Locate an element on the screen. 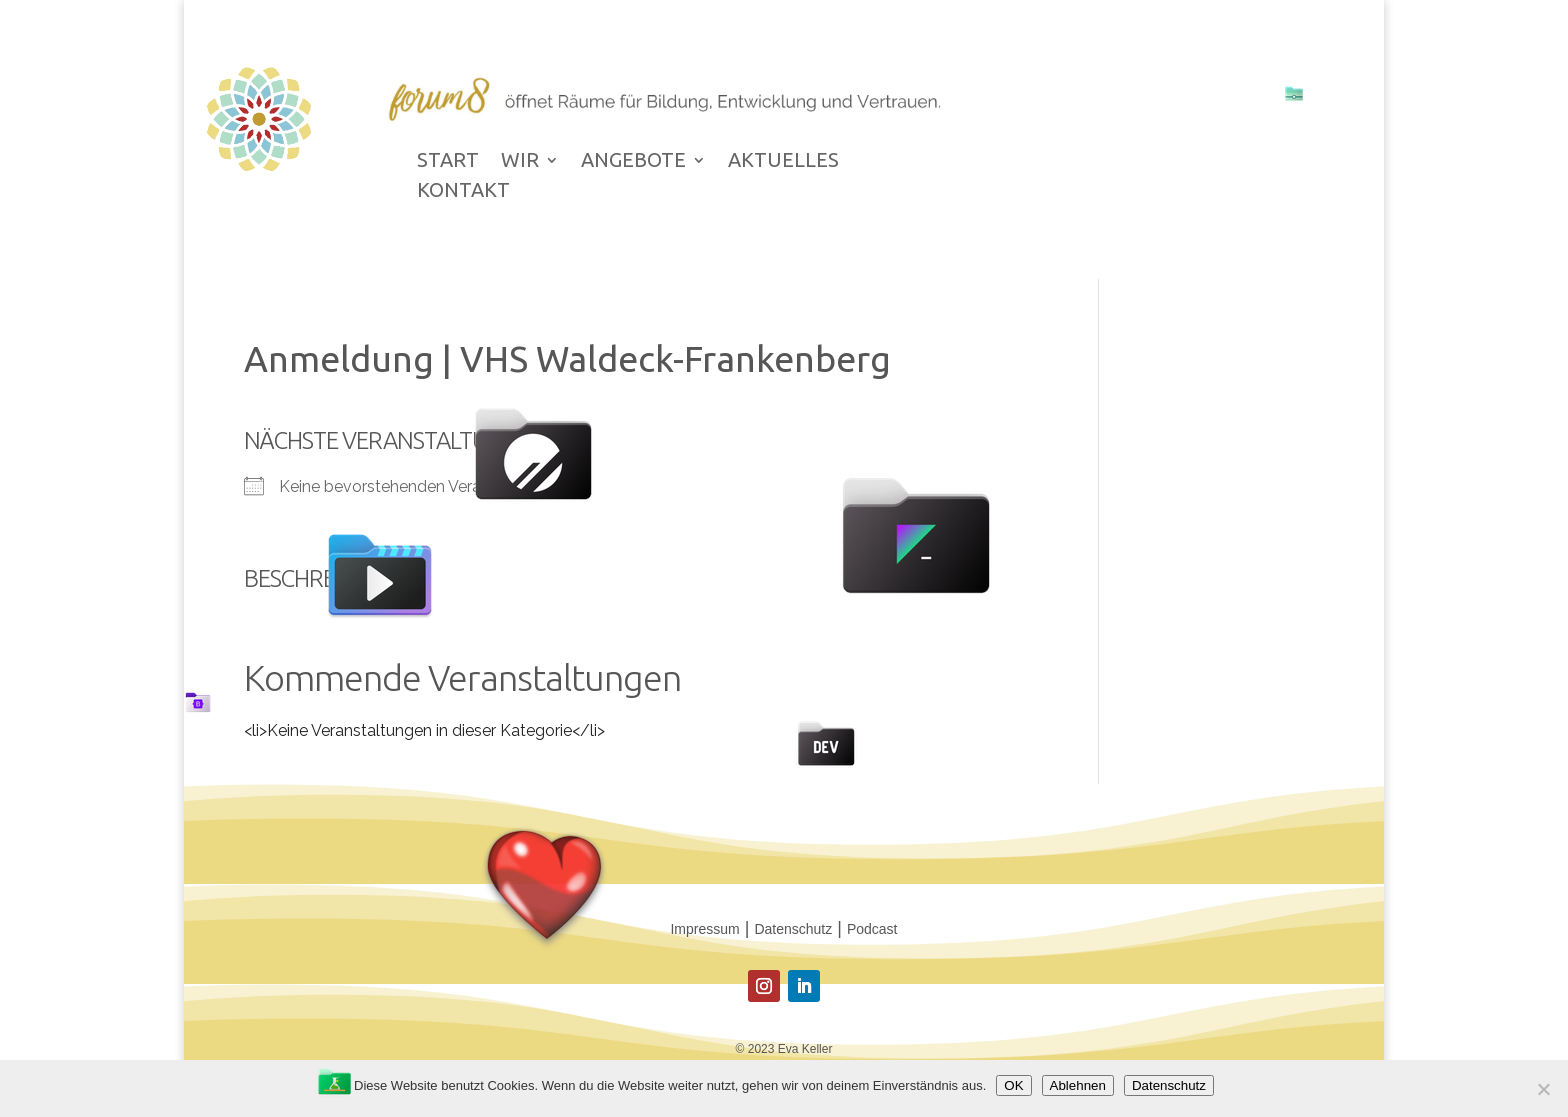 This screenshot has height=1117, width=1568. open chemistry course materials folder is located at coordinates (334, 1082).